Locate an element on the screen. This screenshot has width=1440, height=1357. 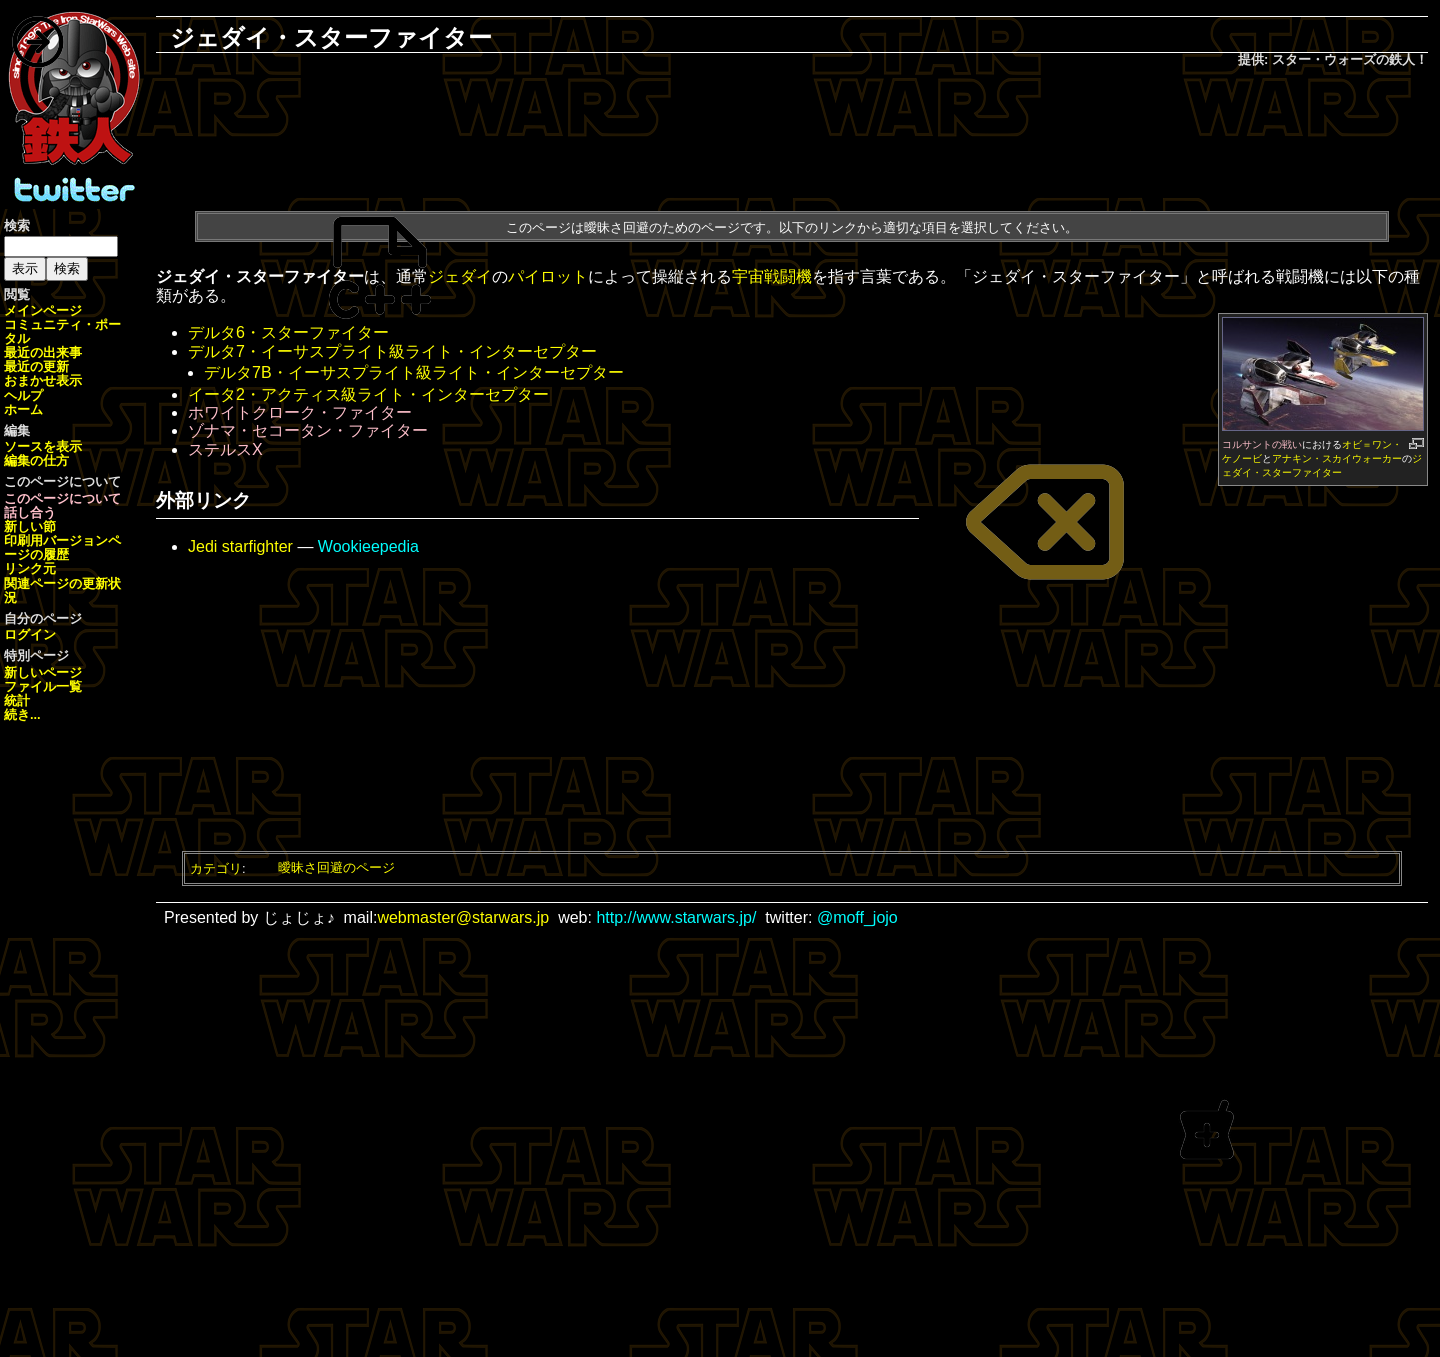
proceed to the next step is located at coordinates (38, 42).